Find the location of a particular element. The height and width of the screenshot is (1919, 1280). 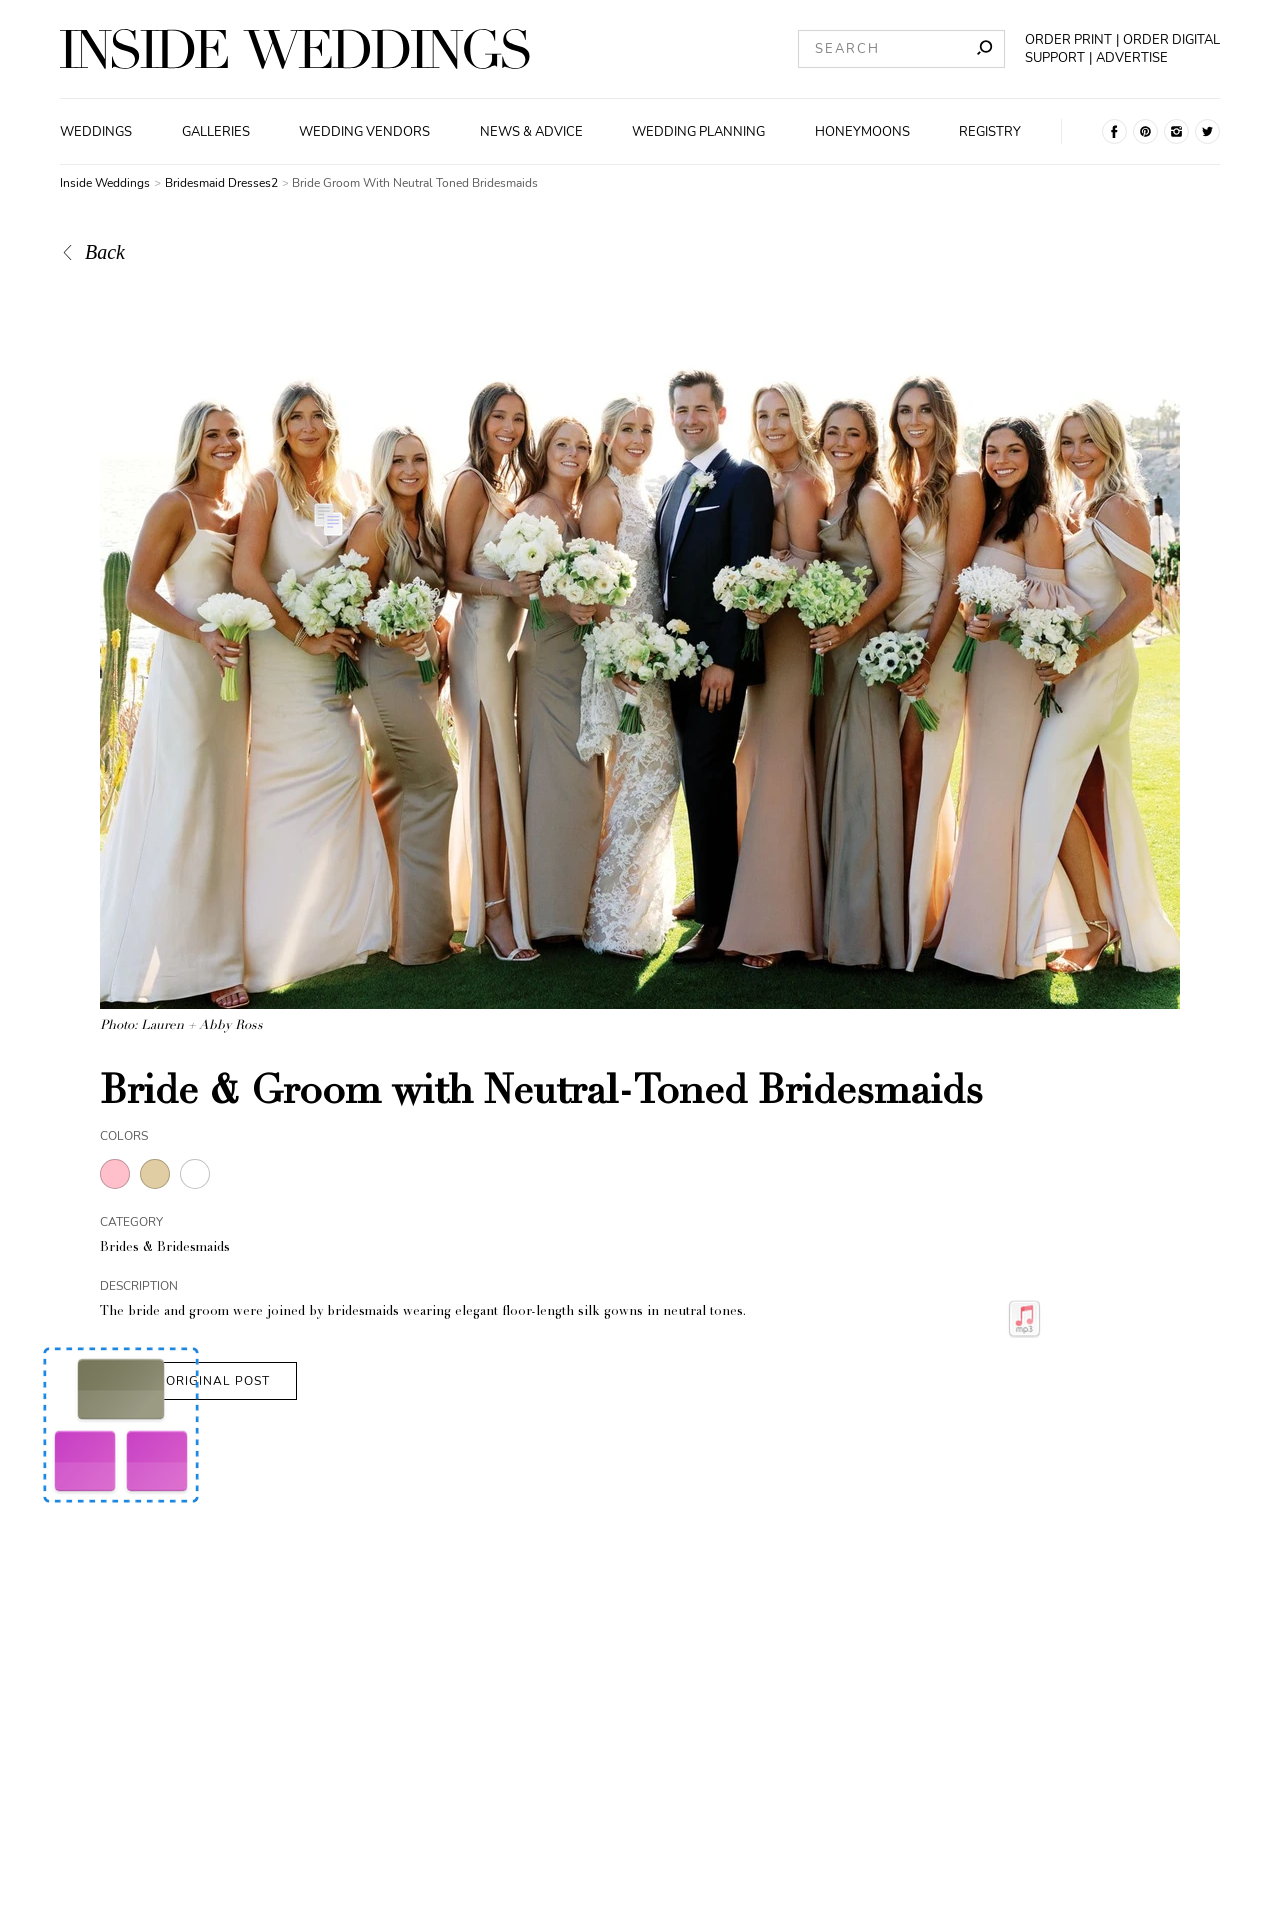

select all items in the current view is located at coordinates (121, 1425).